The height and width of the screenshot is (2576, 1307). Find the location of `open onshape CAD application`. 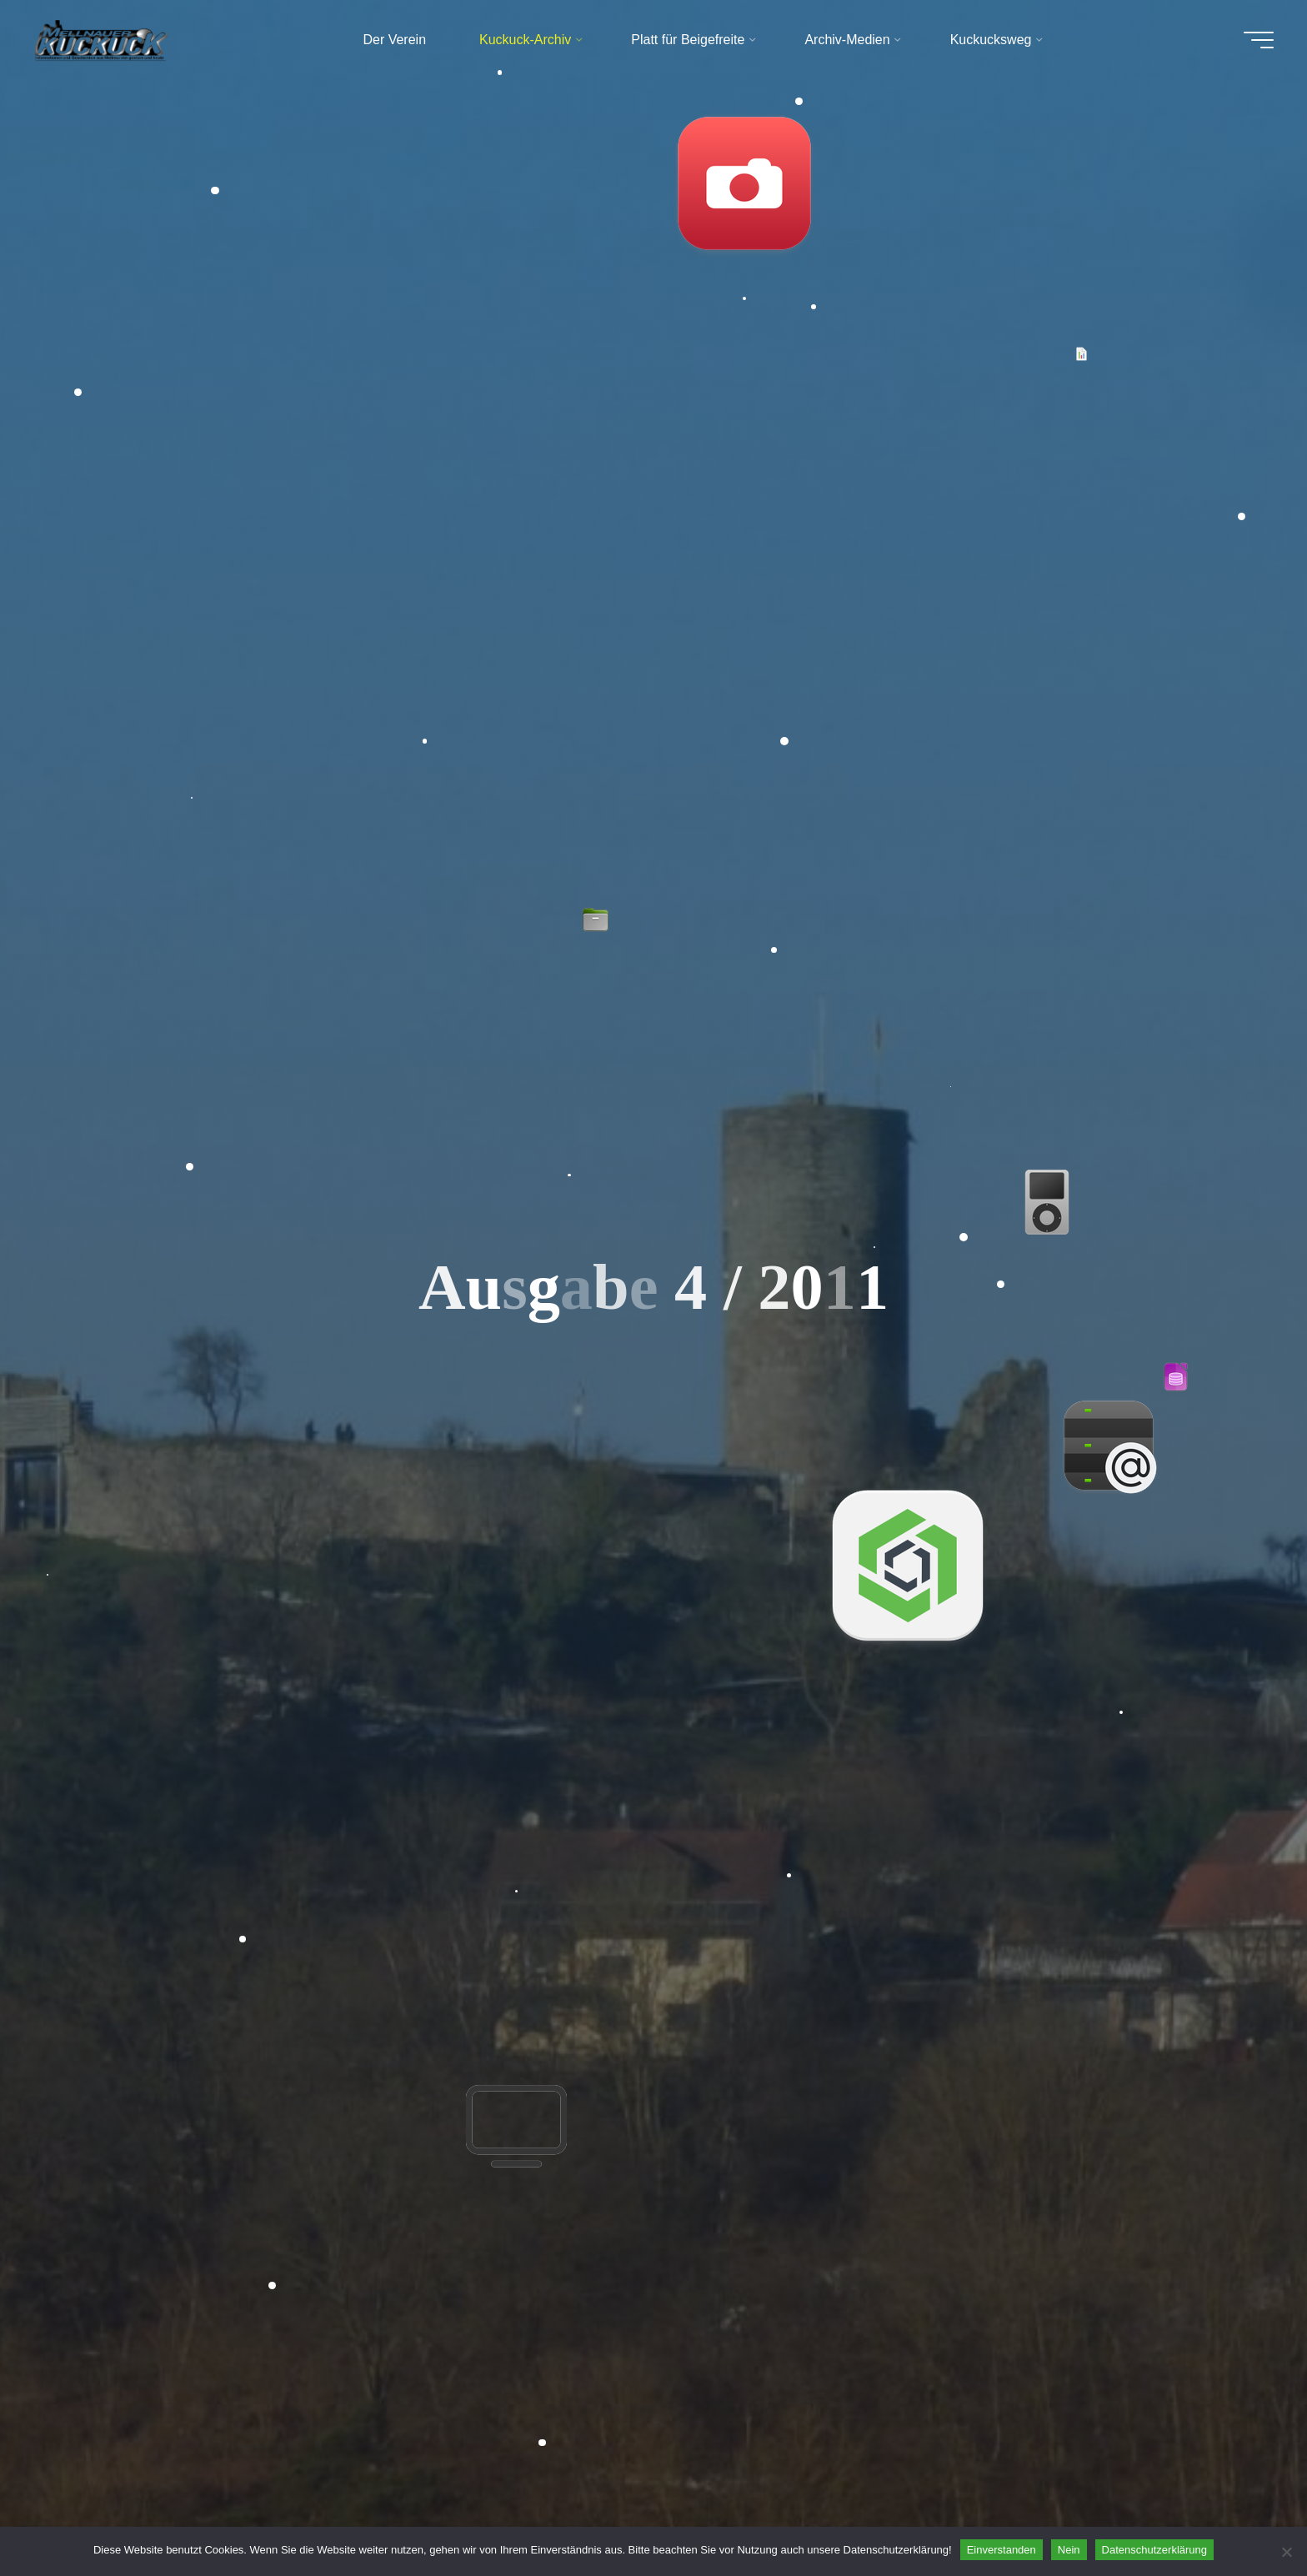

open onshape CAD application is located at coordinates (908, 1566).